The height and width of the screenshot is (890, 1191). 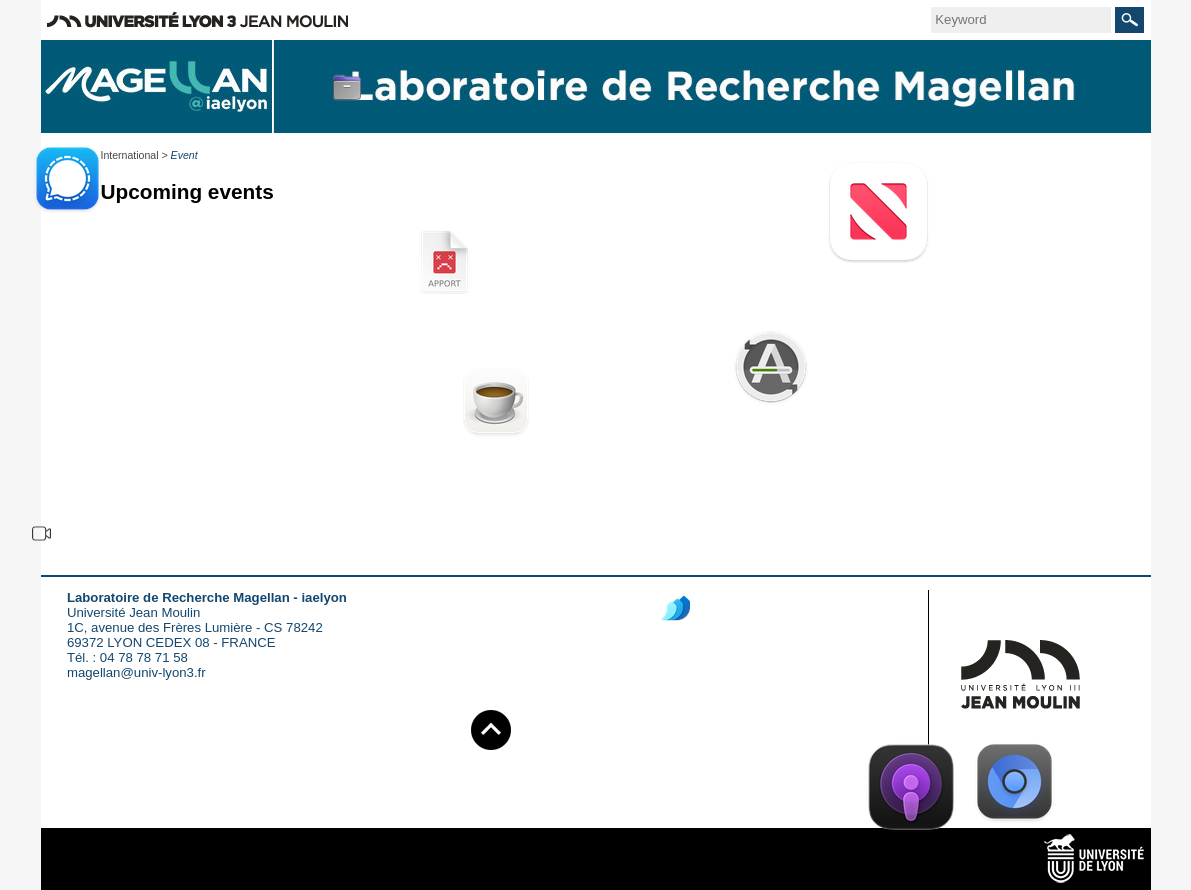 What do you see at coordinates (347, 87) in the screenshot?
I see `open file manager application` at bounding box center [347, 87].